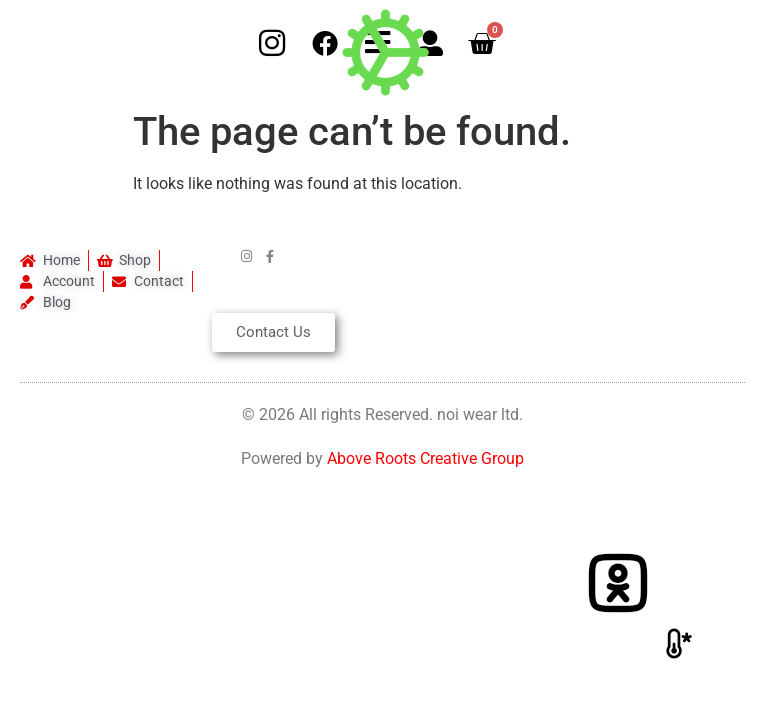 Image resolution: width=765 pixels, height=720 pixels. What do you see at coordinates (385, 52) in the screenshot?
I see `access settings or preferences` at bounding box center [385, 52].